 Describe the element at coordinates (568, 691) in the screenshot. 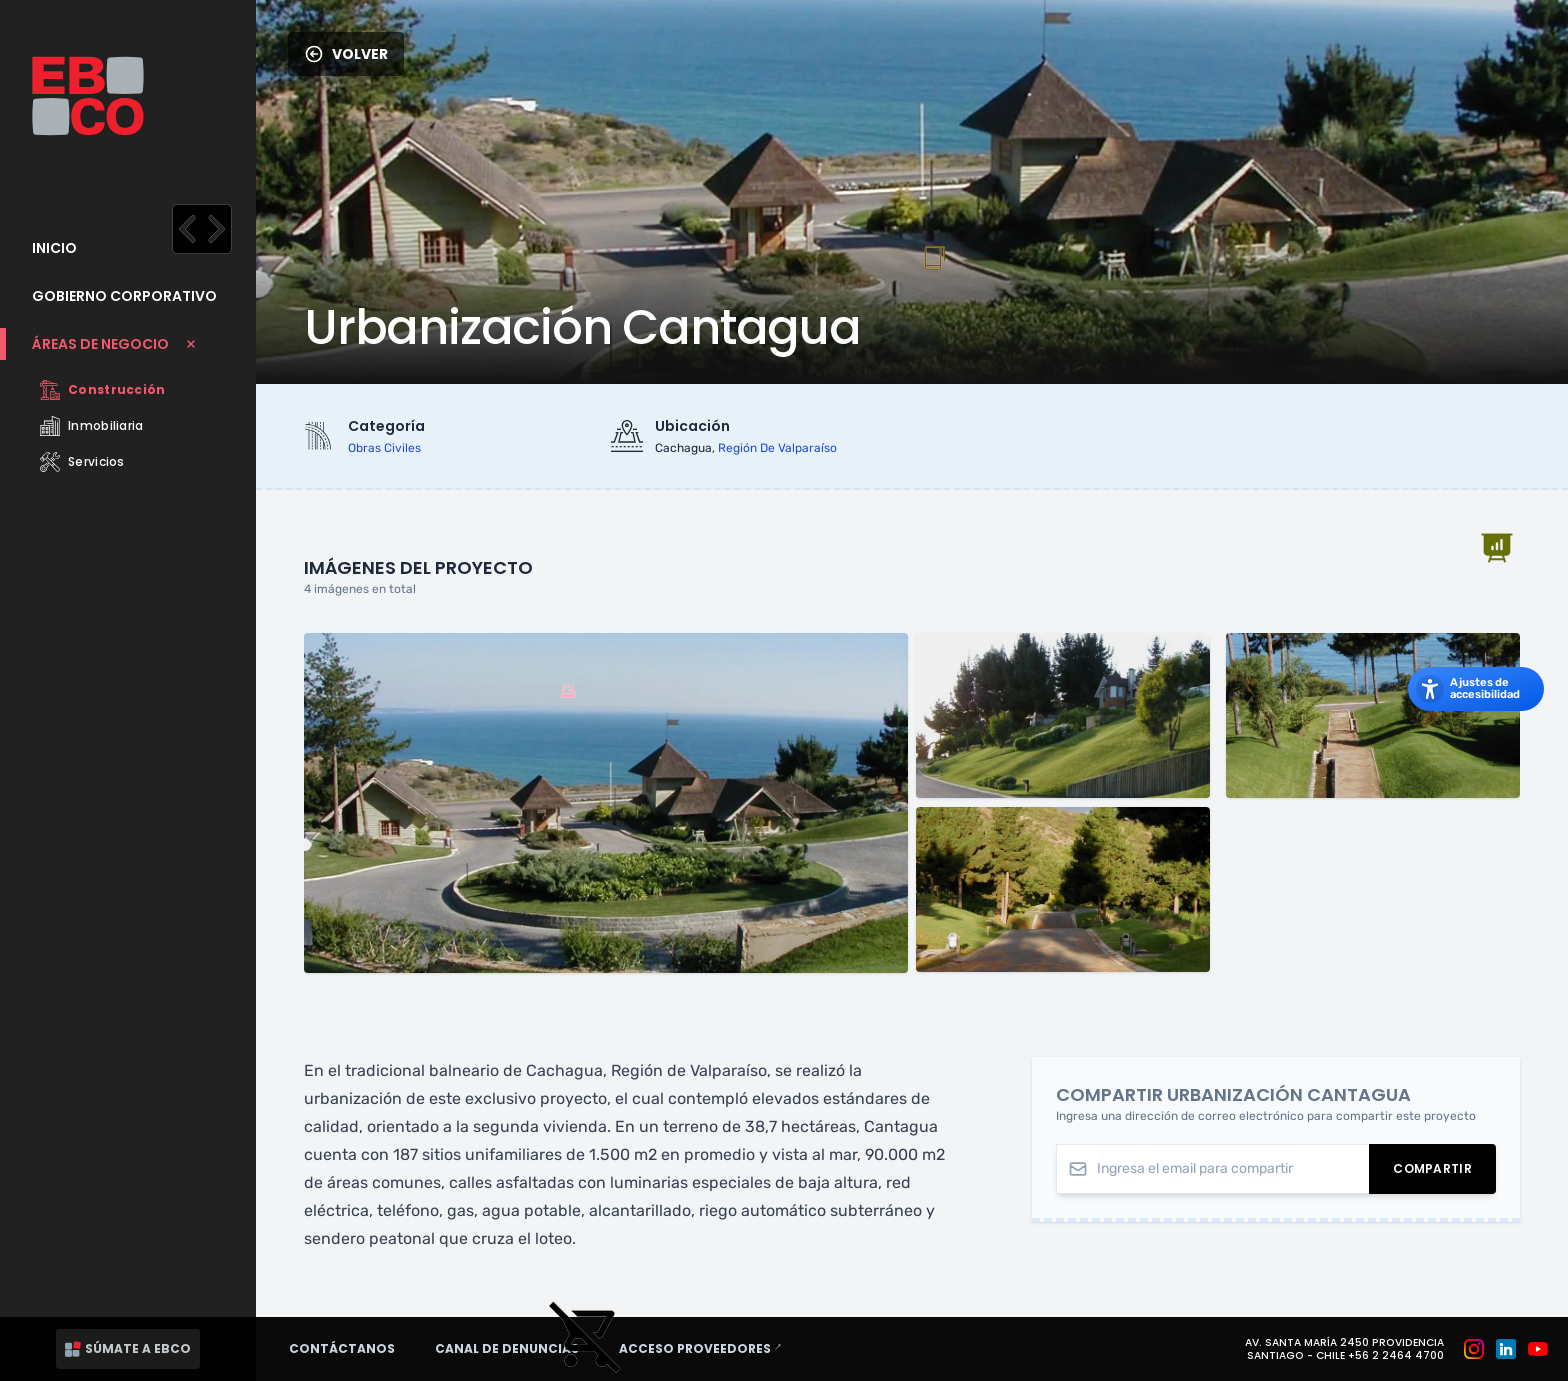

I see `indicates an active alert or emergency notification` at that location.